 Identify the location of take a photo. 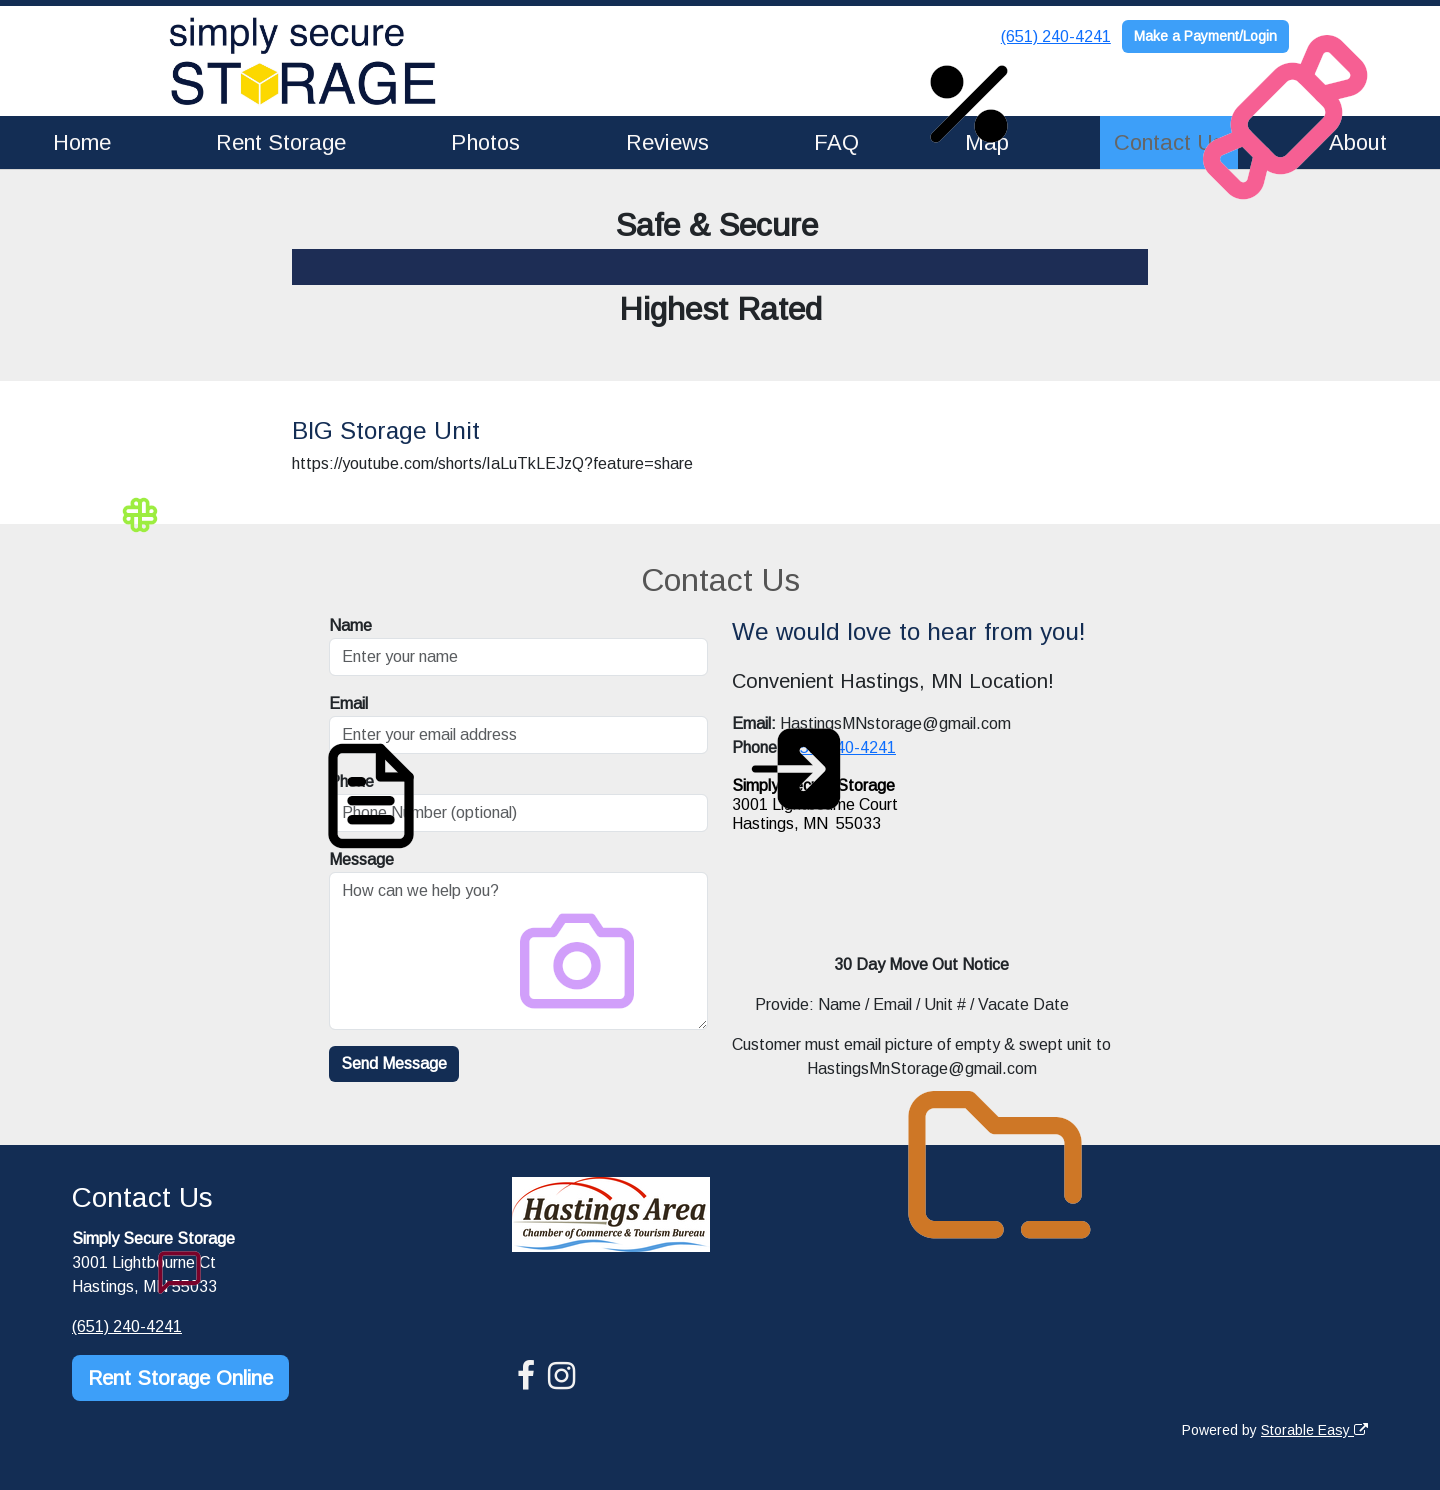
(577, 961).